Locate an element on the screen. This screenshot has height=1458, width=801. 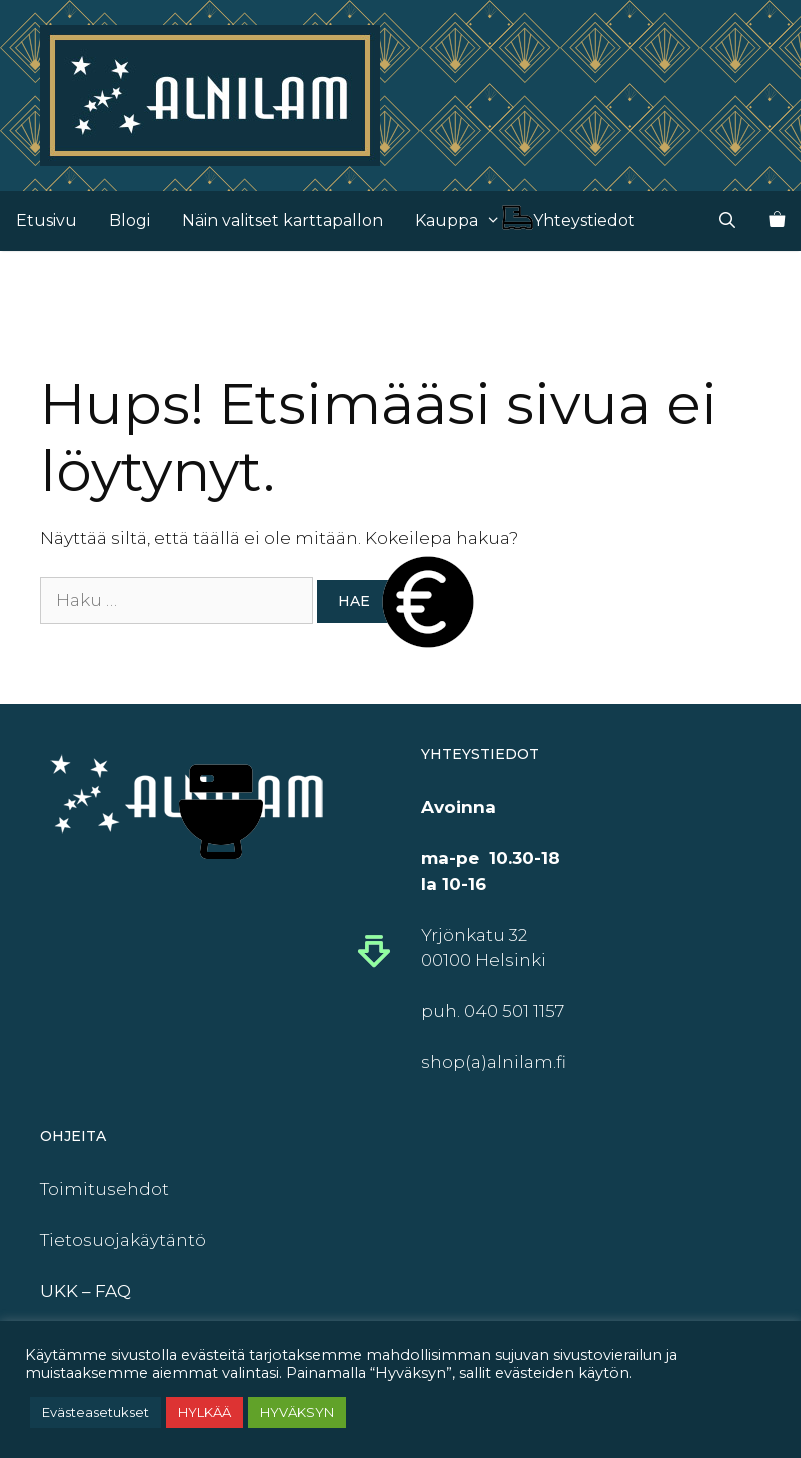
locate nearby restrooms is located at coordinates (221, 810).